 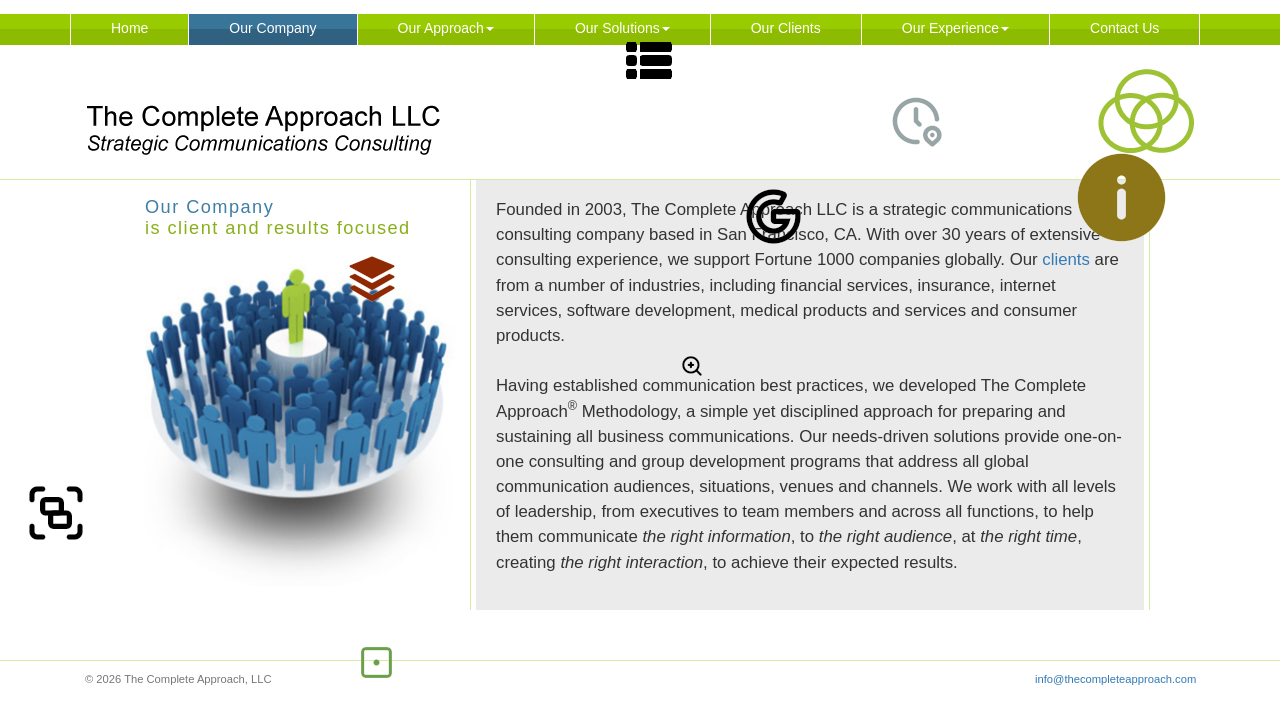 I want to click on switch to list view, so click(x=650, y=60).